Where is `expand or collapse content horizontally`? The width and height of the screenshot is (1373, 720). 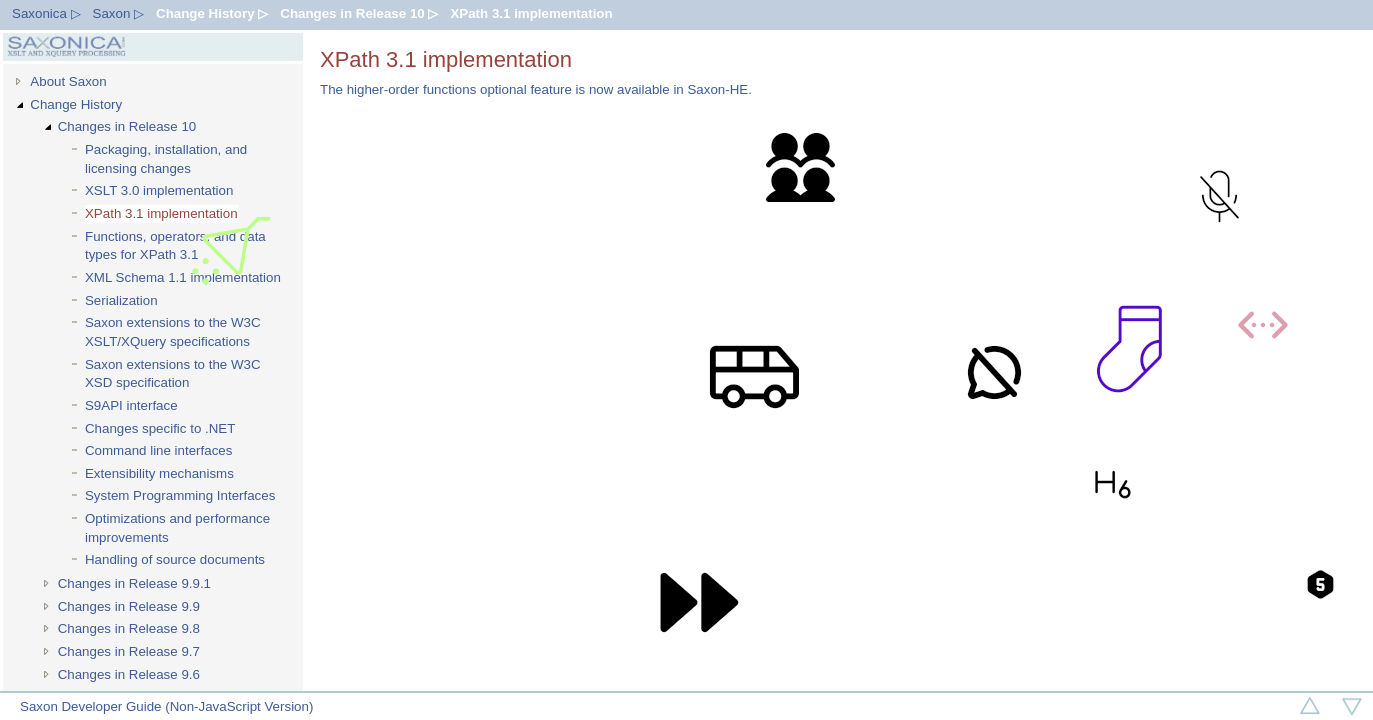
expand or collapse content horizontally is located at coordinates (1263, 325).